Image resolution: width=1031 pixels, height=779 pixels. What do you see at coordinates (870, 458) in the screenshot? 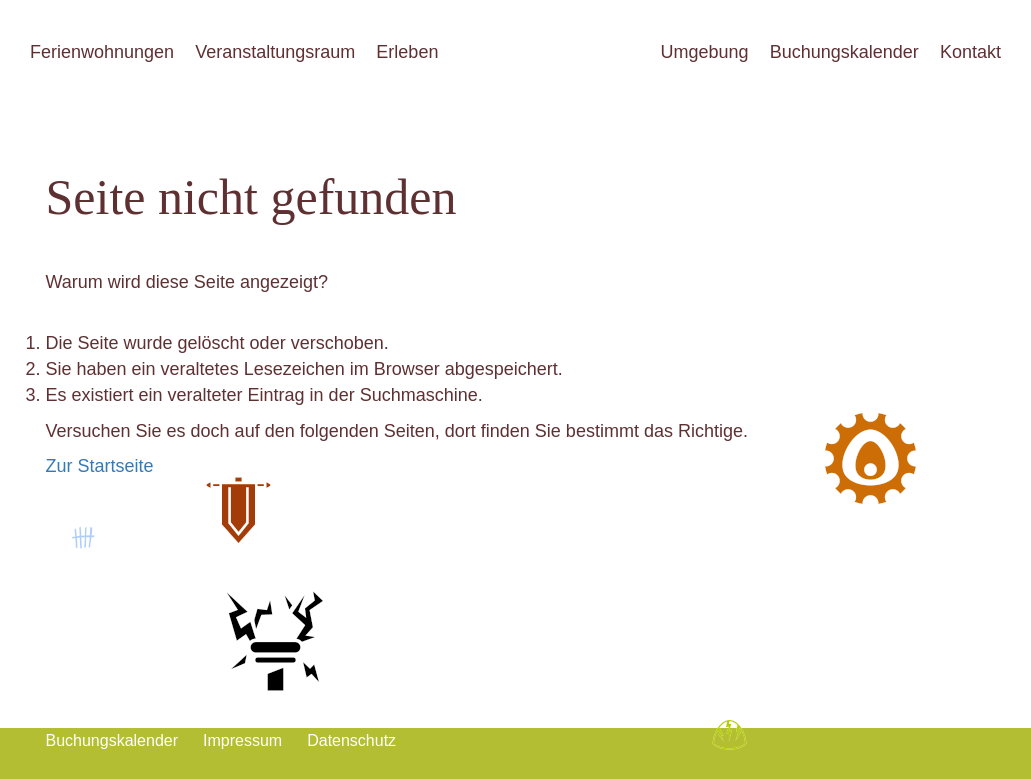
I see `settings for oil or fluid-related features` at bounding box center [870, 458].